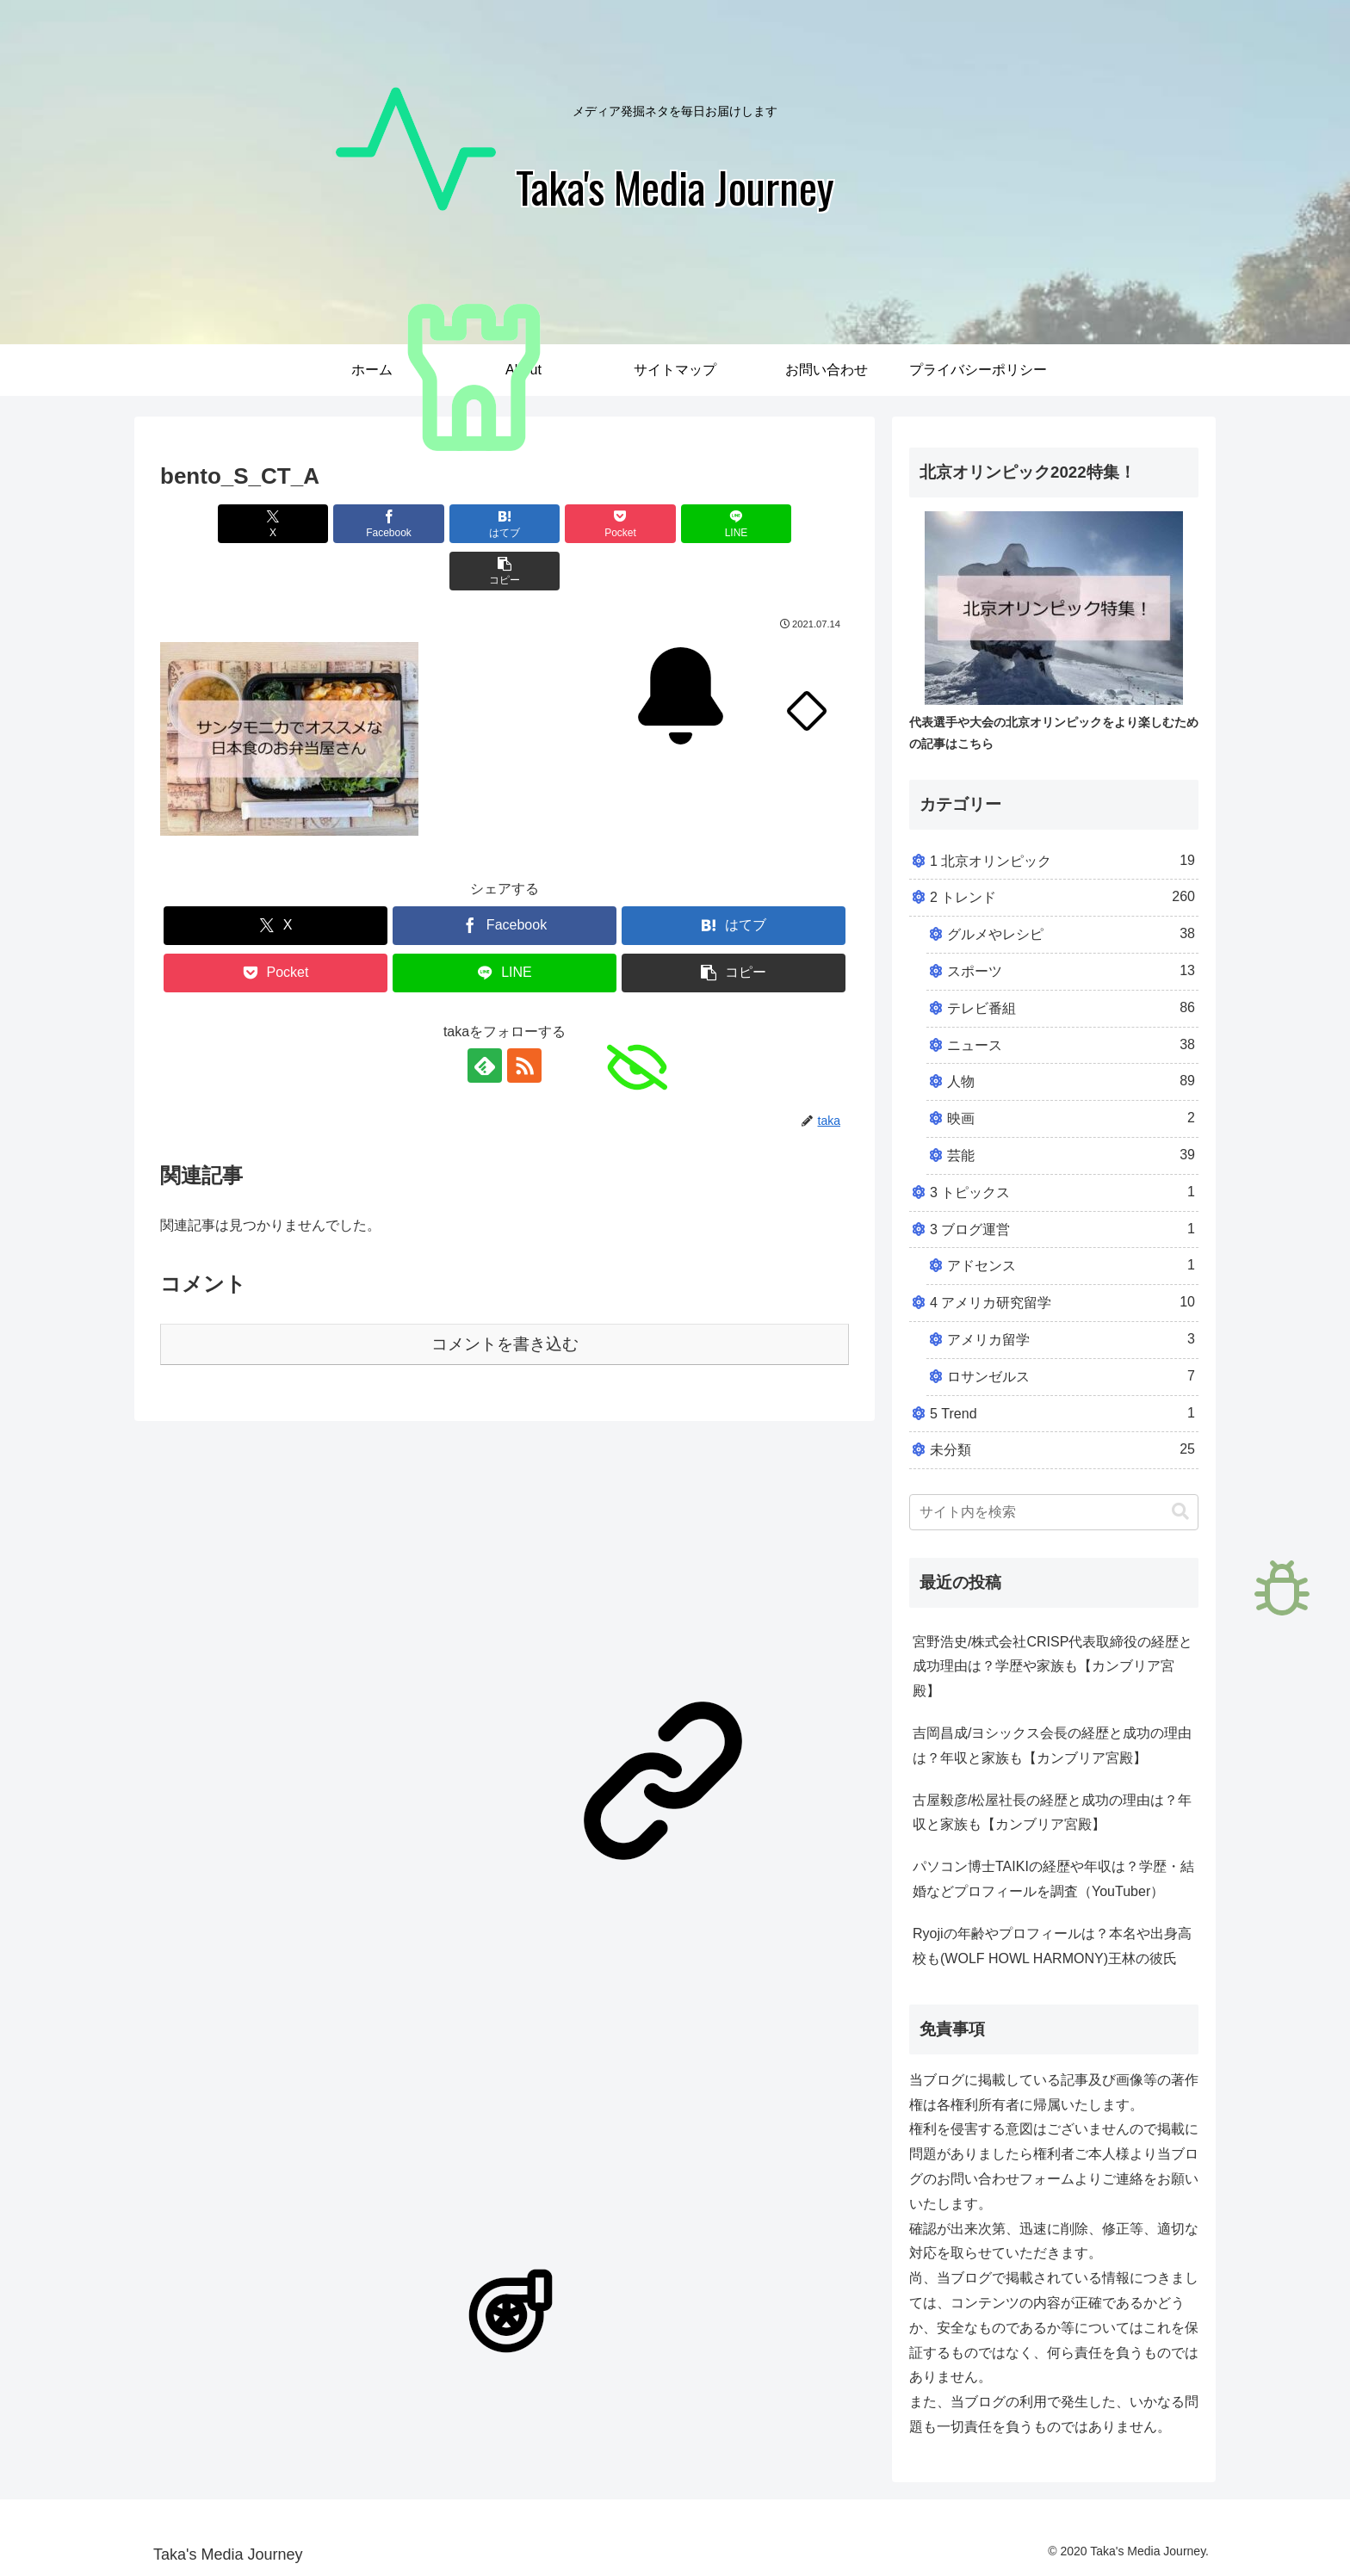  What do you see at coordinates (680, 695) in the screenshot?
I see `view notifications` at bounding box center [680, 695].